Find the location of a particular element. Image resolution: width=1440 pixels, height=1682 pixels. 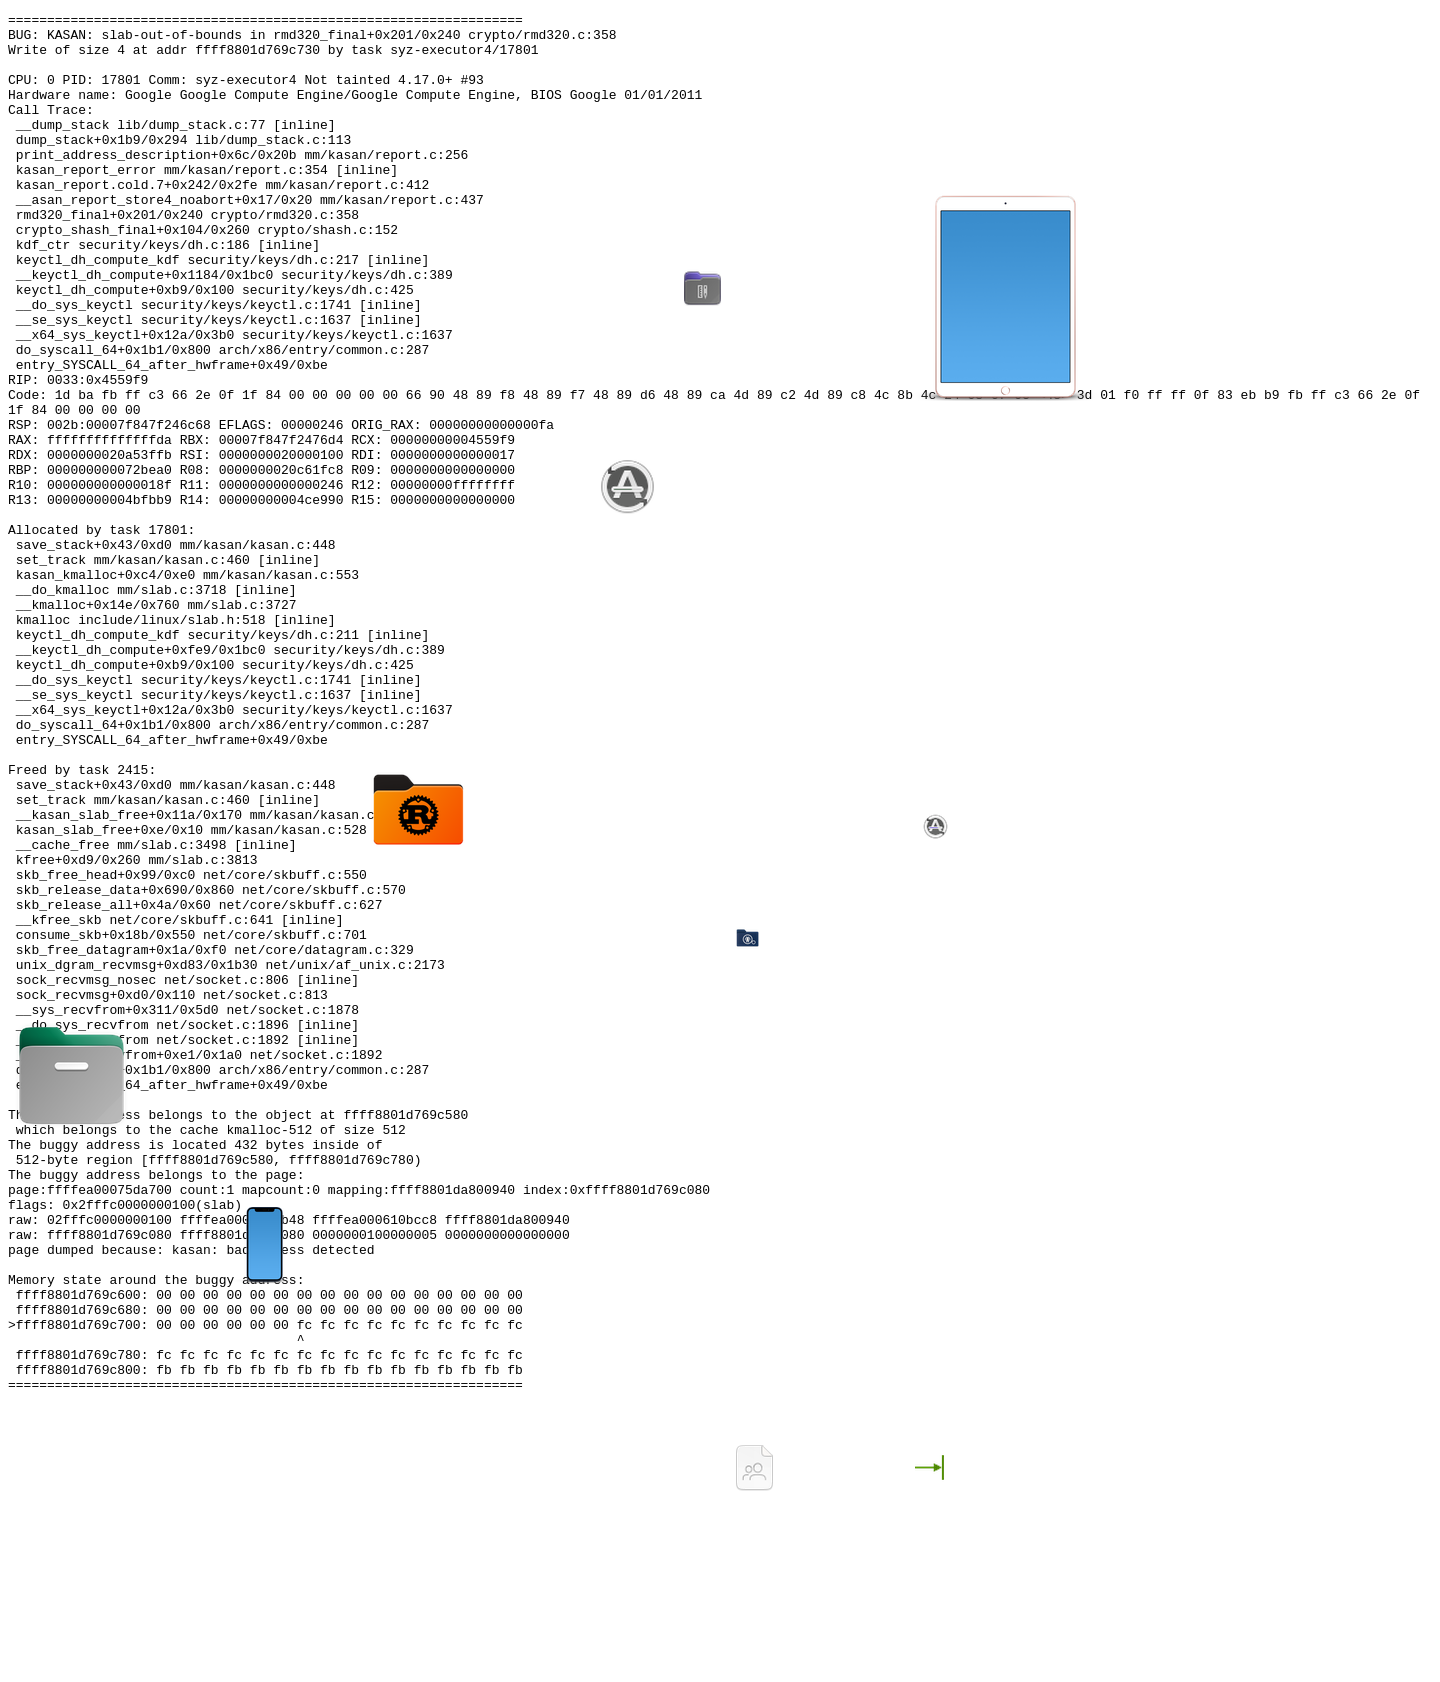

indicates an authors or contributors file is located at coordinates (754, 1467).